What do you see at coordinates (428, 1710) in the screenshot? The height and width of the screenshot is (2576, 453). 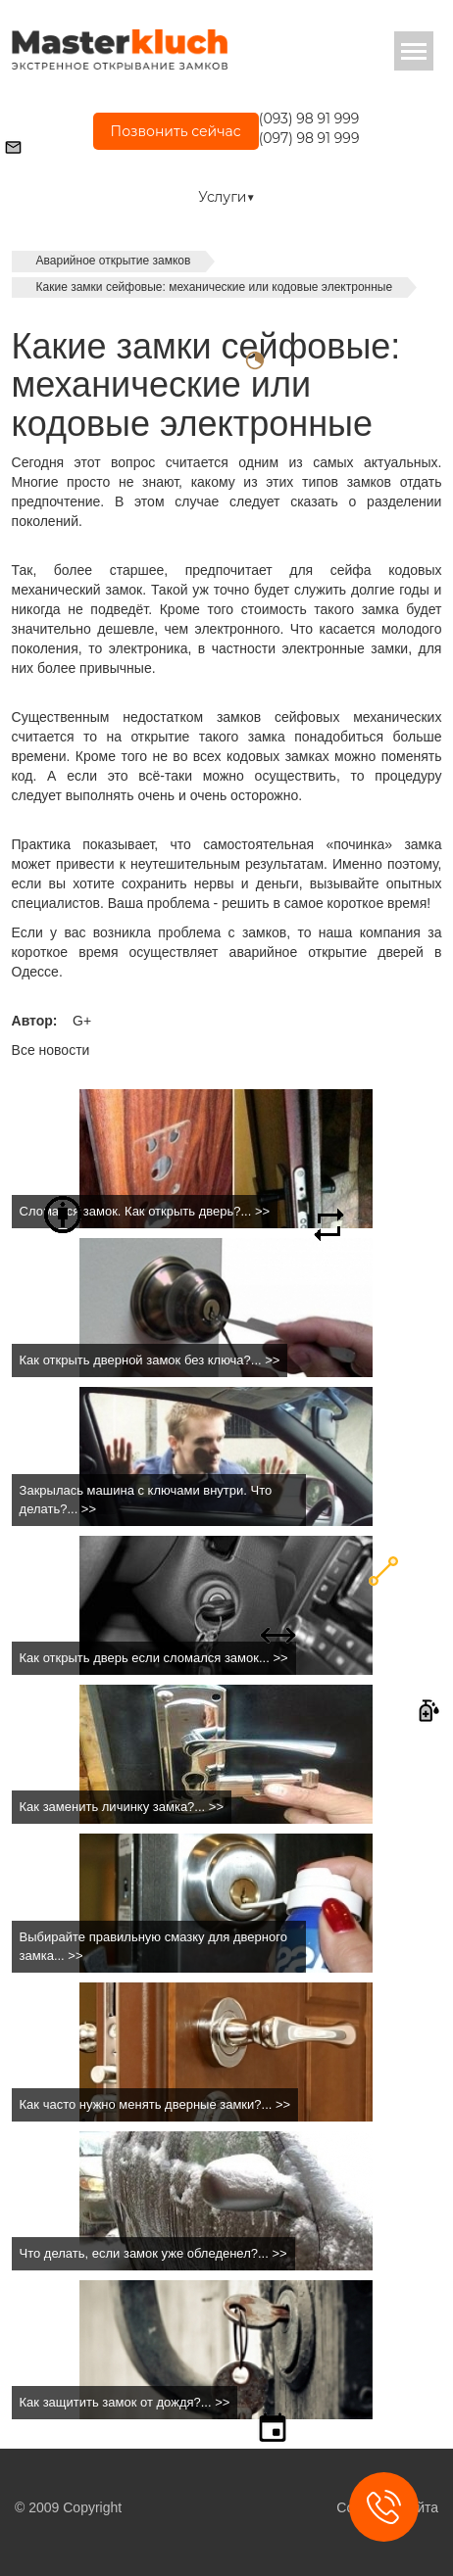 I see `access hand sanitizer station information` at bounding box center [428, 1710].